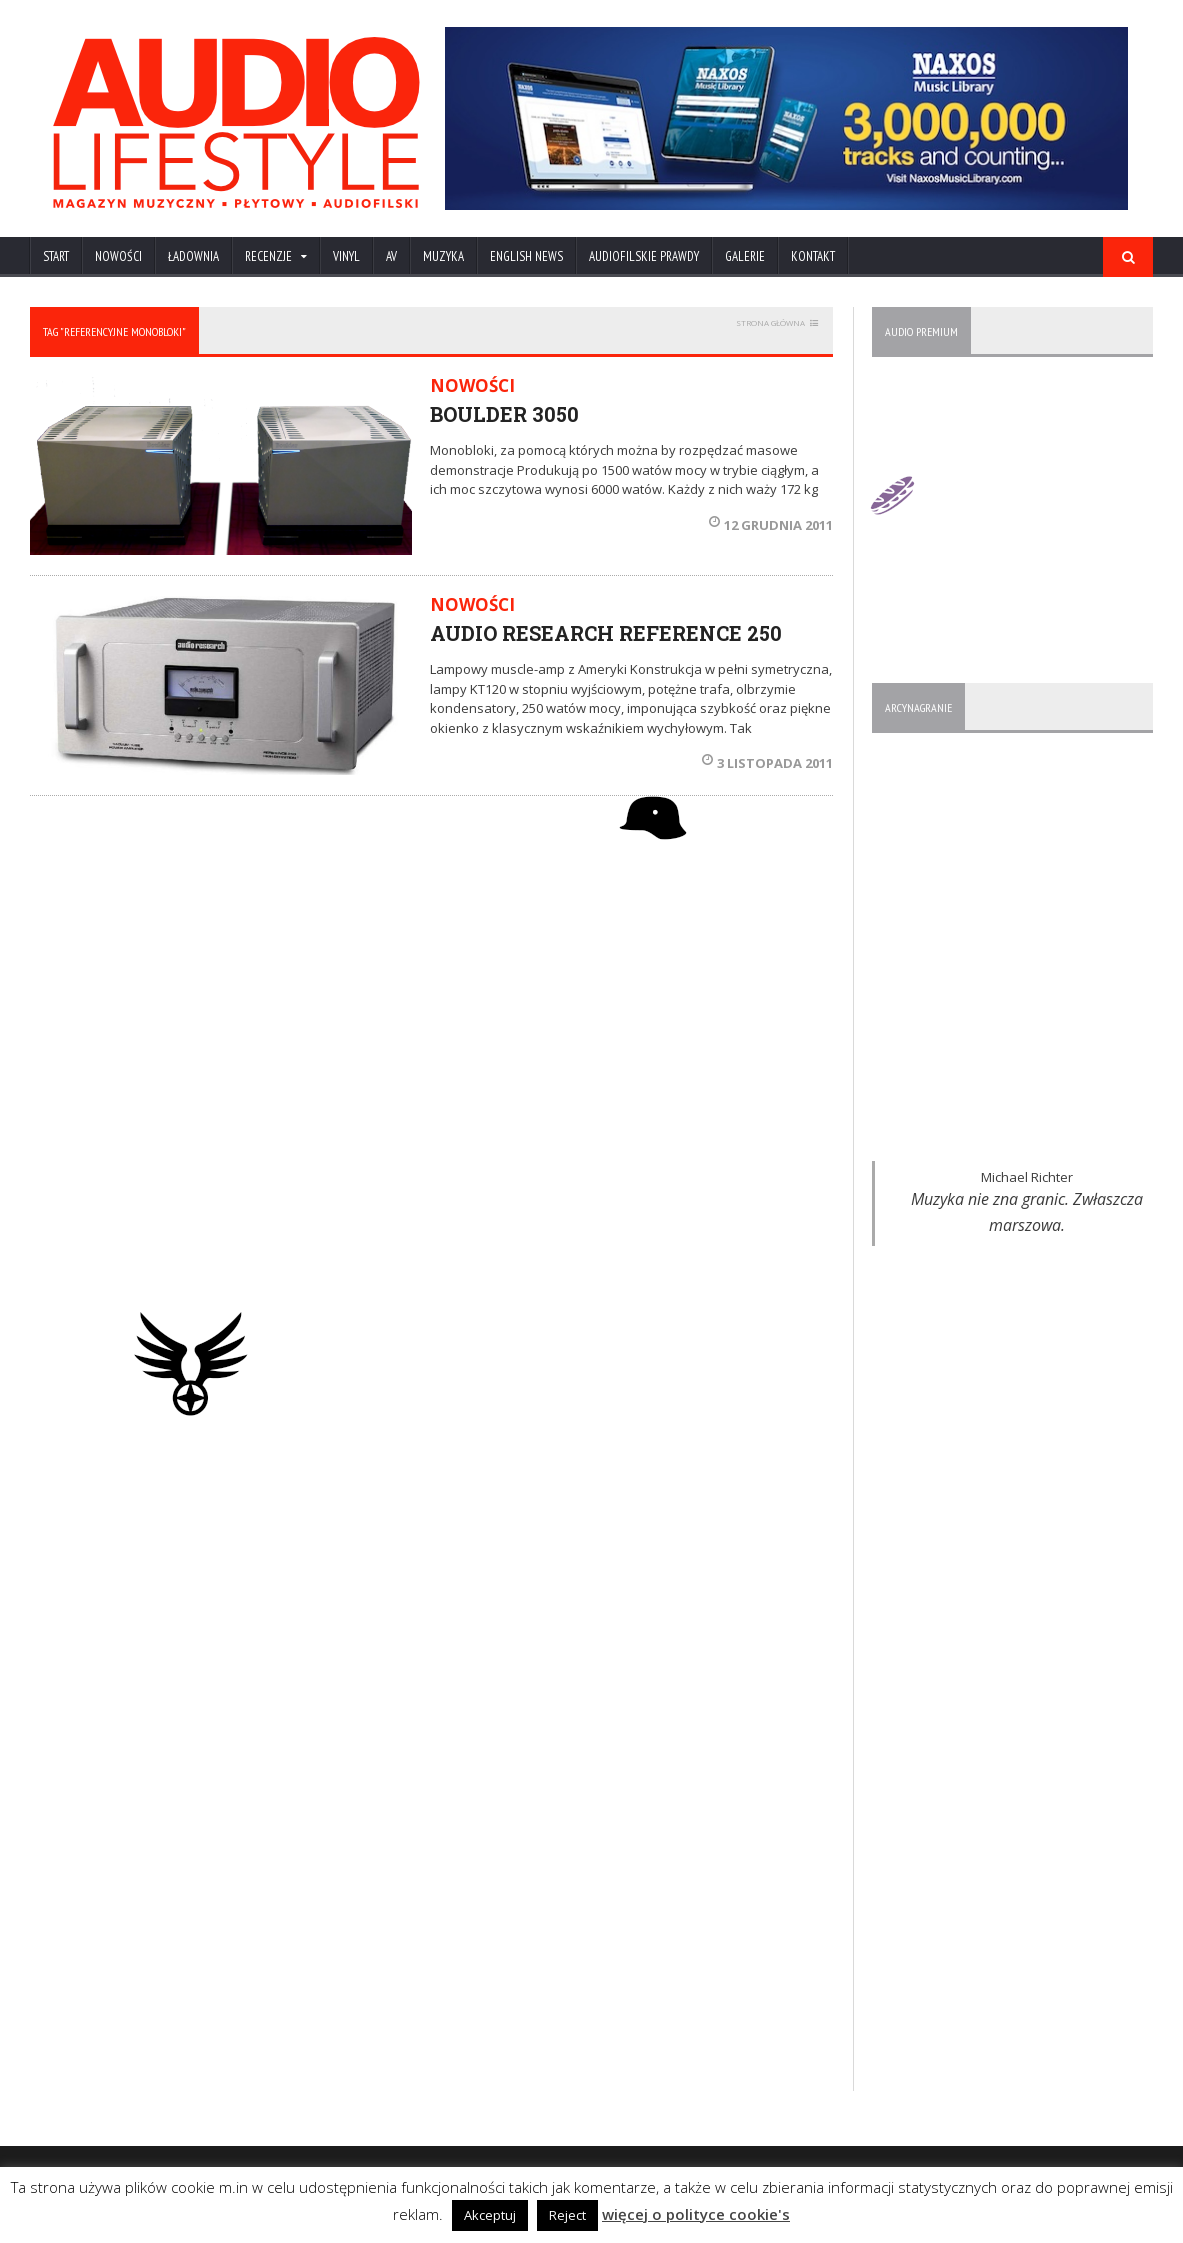 This screenshot has height=2243, width=1183. Describe the element at coordinates (892, 495) in the screenshot. I see `access food or dining options` at that location.